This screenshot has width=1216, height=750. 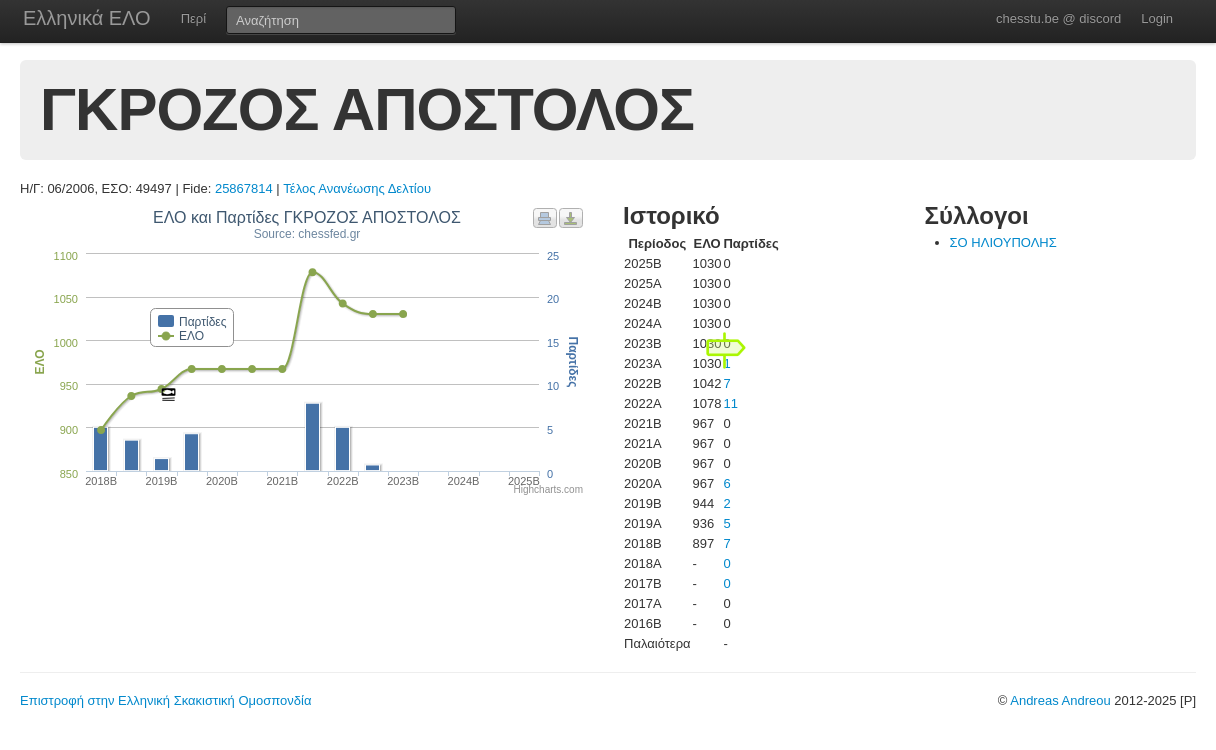 I want to click on browse restaurant meal options, so click(x=168, y=394).